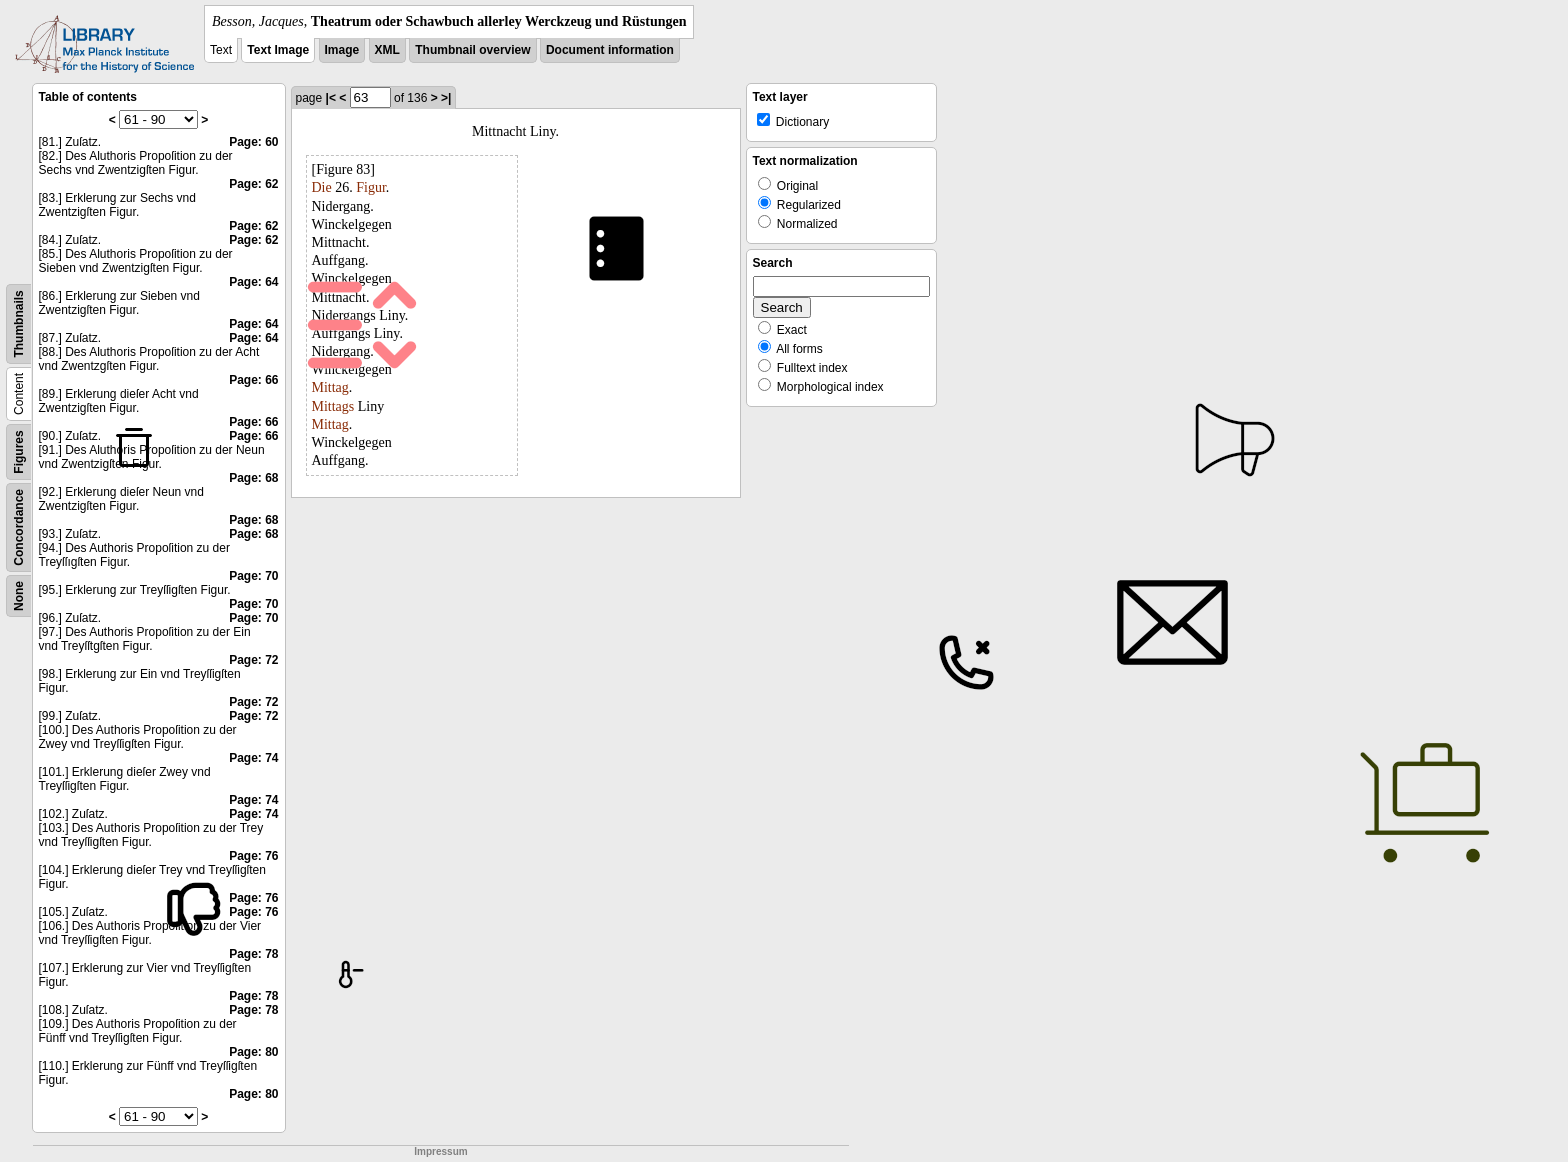 This screenshot has height=1162, width=1568. Describe the element at coordinates (1172, 622) in the screenshot. I see `open your inbox` at that location.